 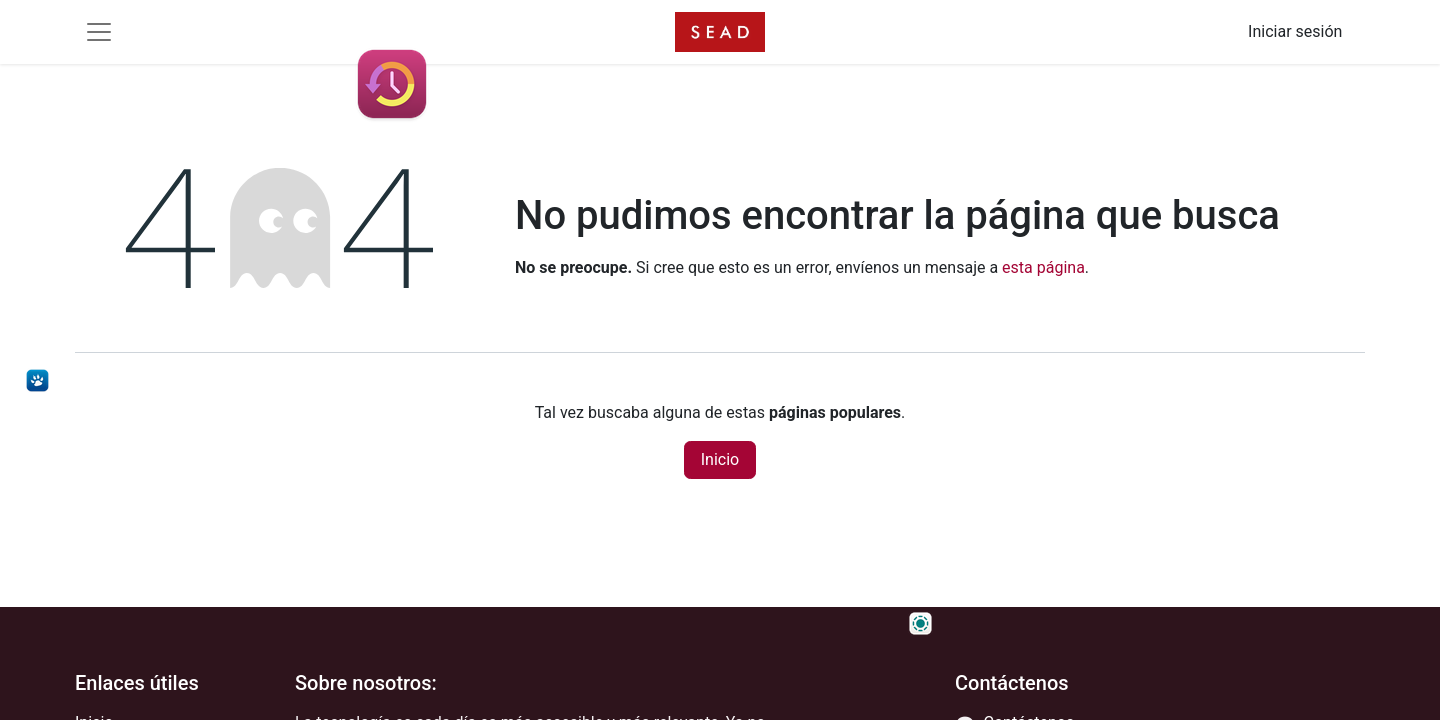 I want to click on open lazarus IDE application, so click(x=37, y=380).